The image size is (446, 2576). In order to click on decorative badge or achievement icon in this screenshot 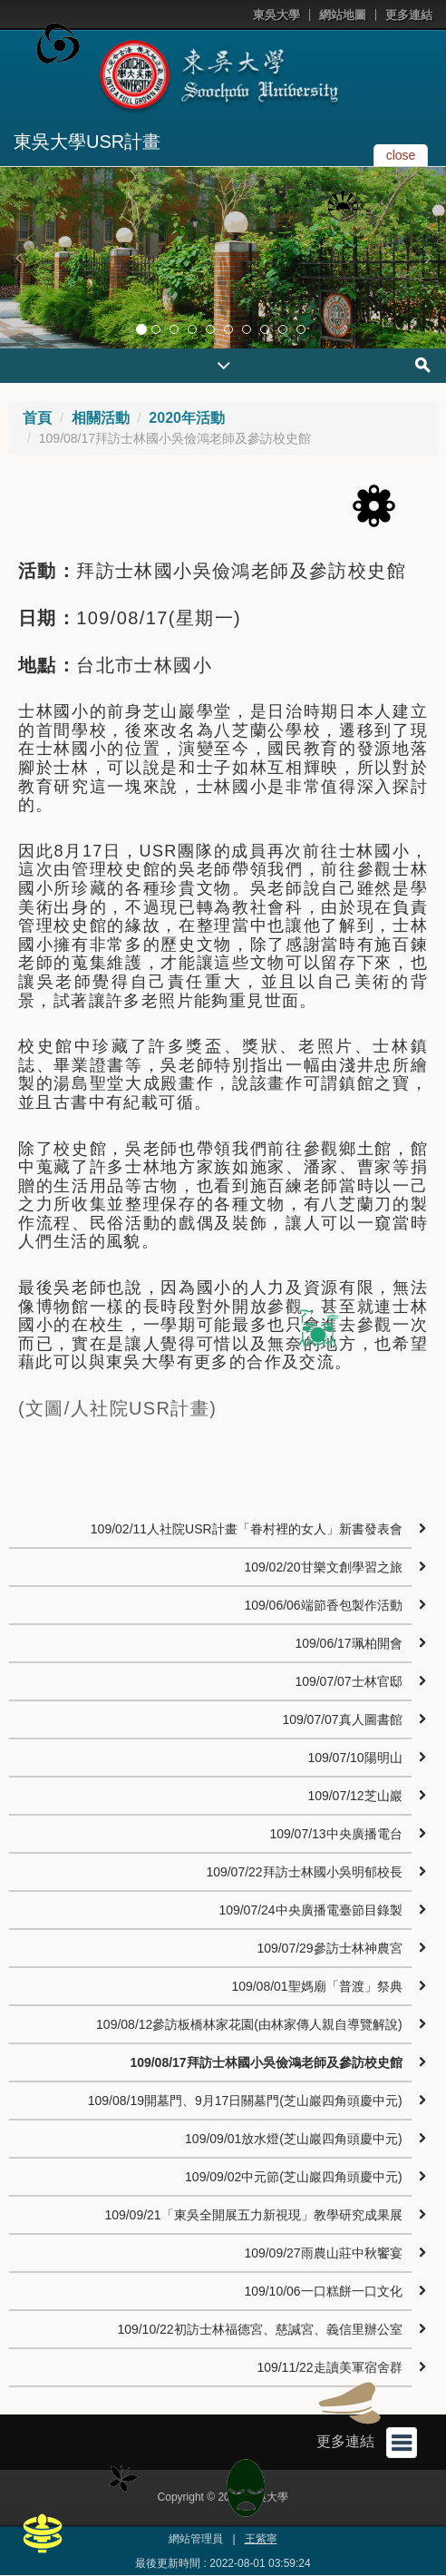, I will do `click(373, 505)`.